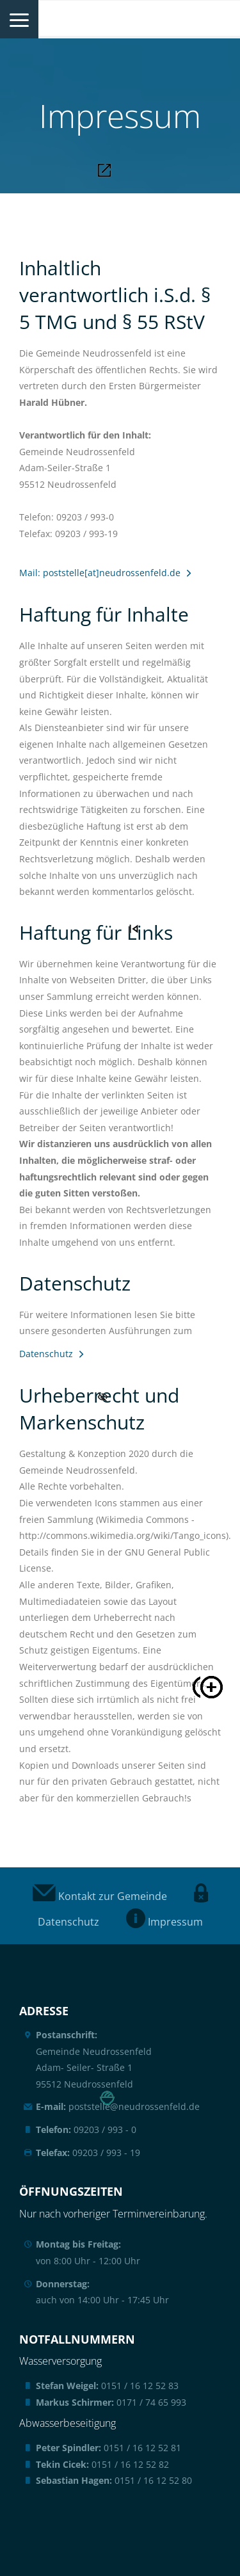  Describe the element at coordinates (102, 1397) in the screenshot. I see `hide password or sensitive content` at that location.